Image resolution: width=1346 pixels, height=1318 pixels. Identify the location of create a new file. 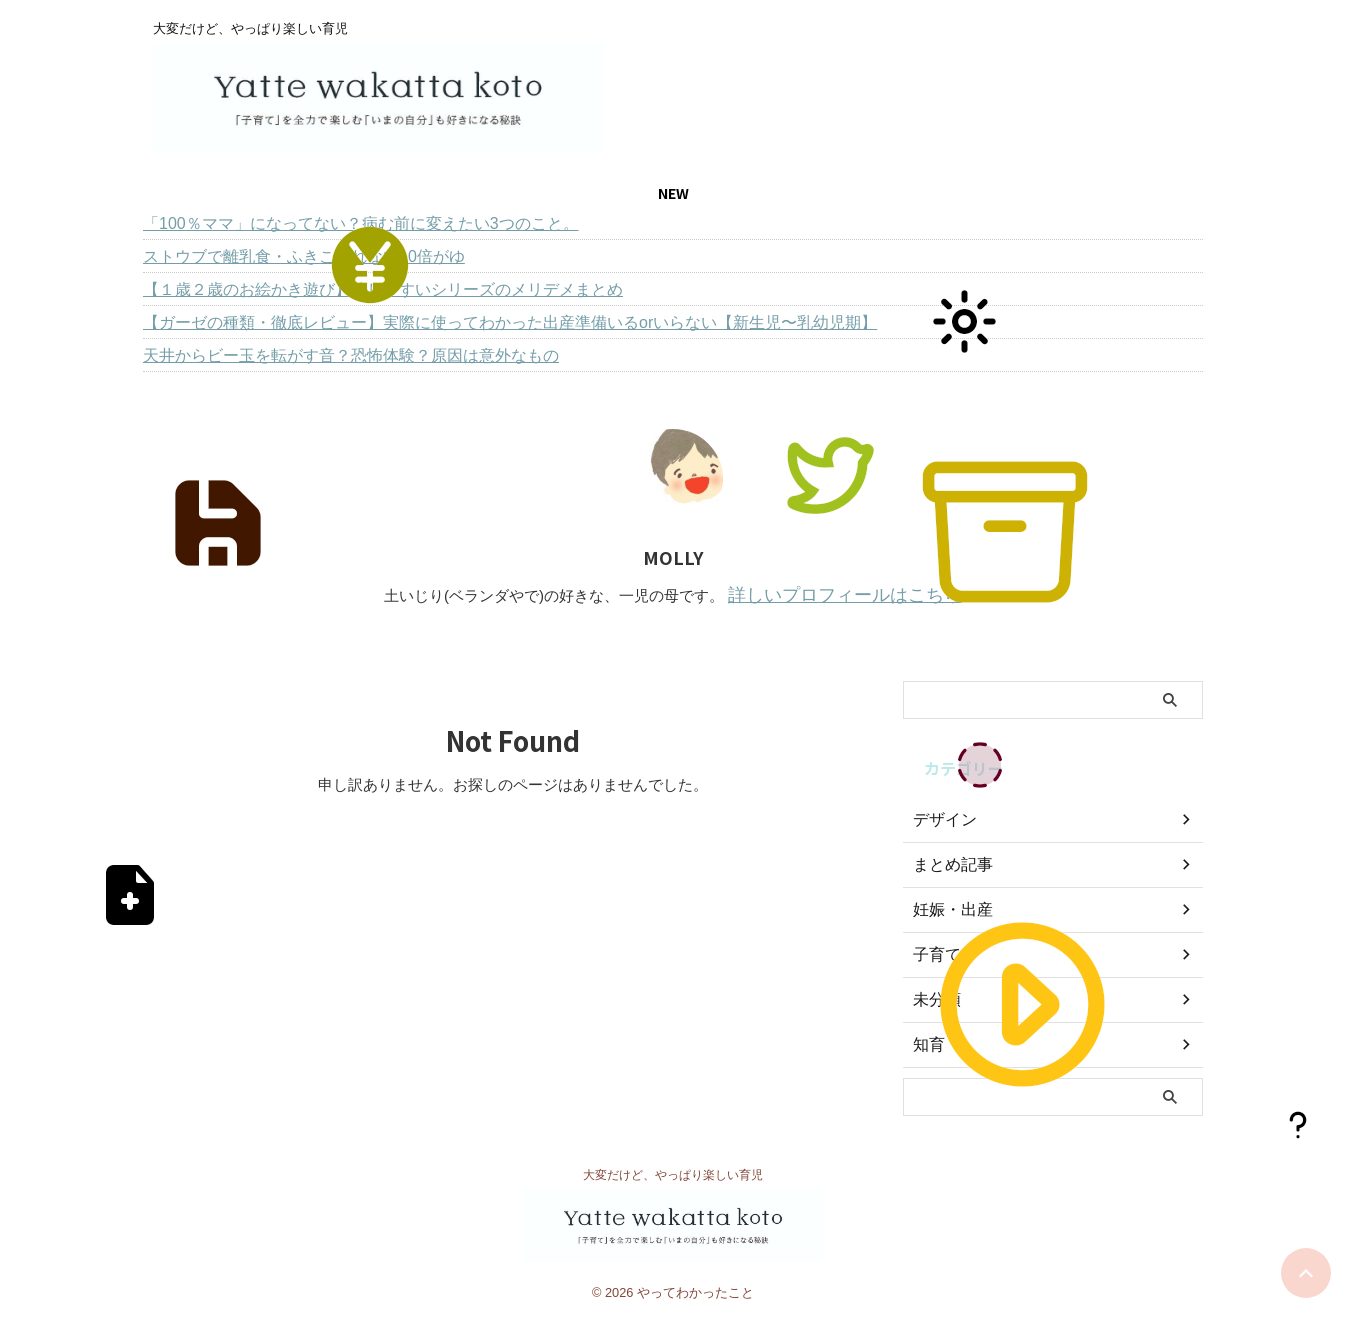
(130, 895).